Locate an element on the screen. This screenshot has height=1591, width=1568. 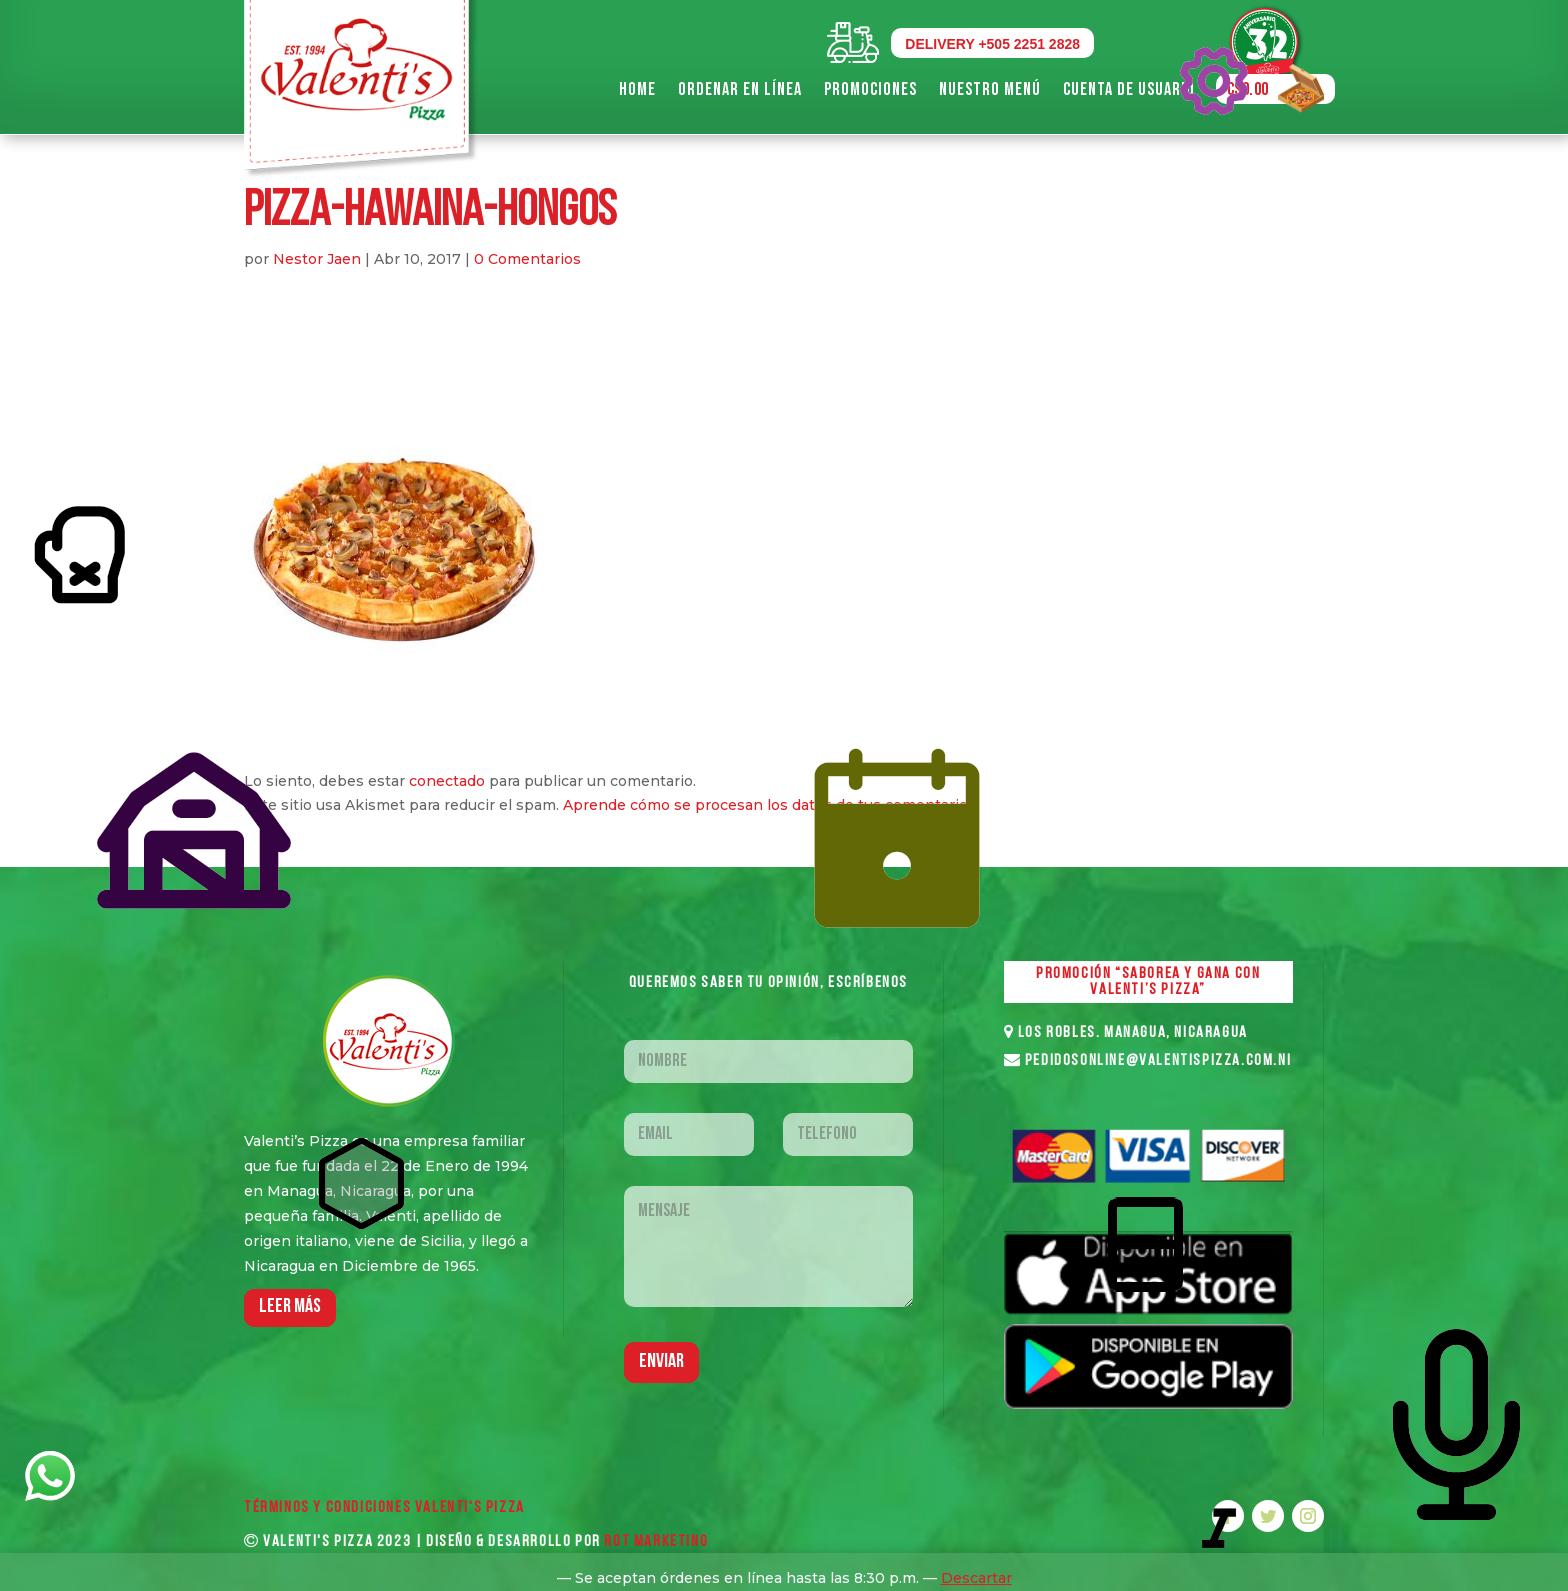
tap to use voice input is located at coordinates (1456, 1424).